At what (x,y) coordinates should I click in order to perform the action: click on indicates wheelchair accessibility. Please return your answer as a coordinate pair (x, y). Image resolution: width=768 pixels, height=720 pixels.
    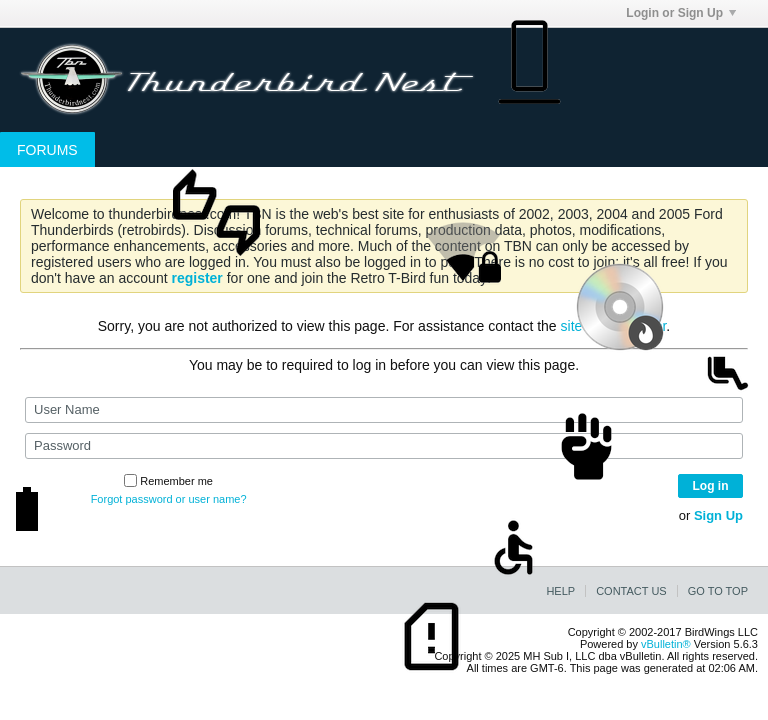
    Looking at the image, I should click on (513, 547).